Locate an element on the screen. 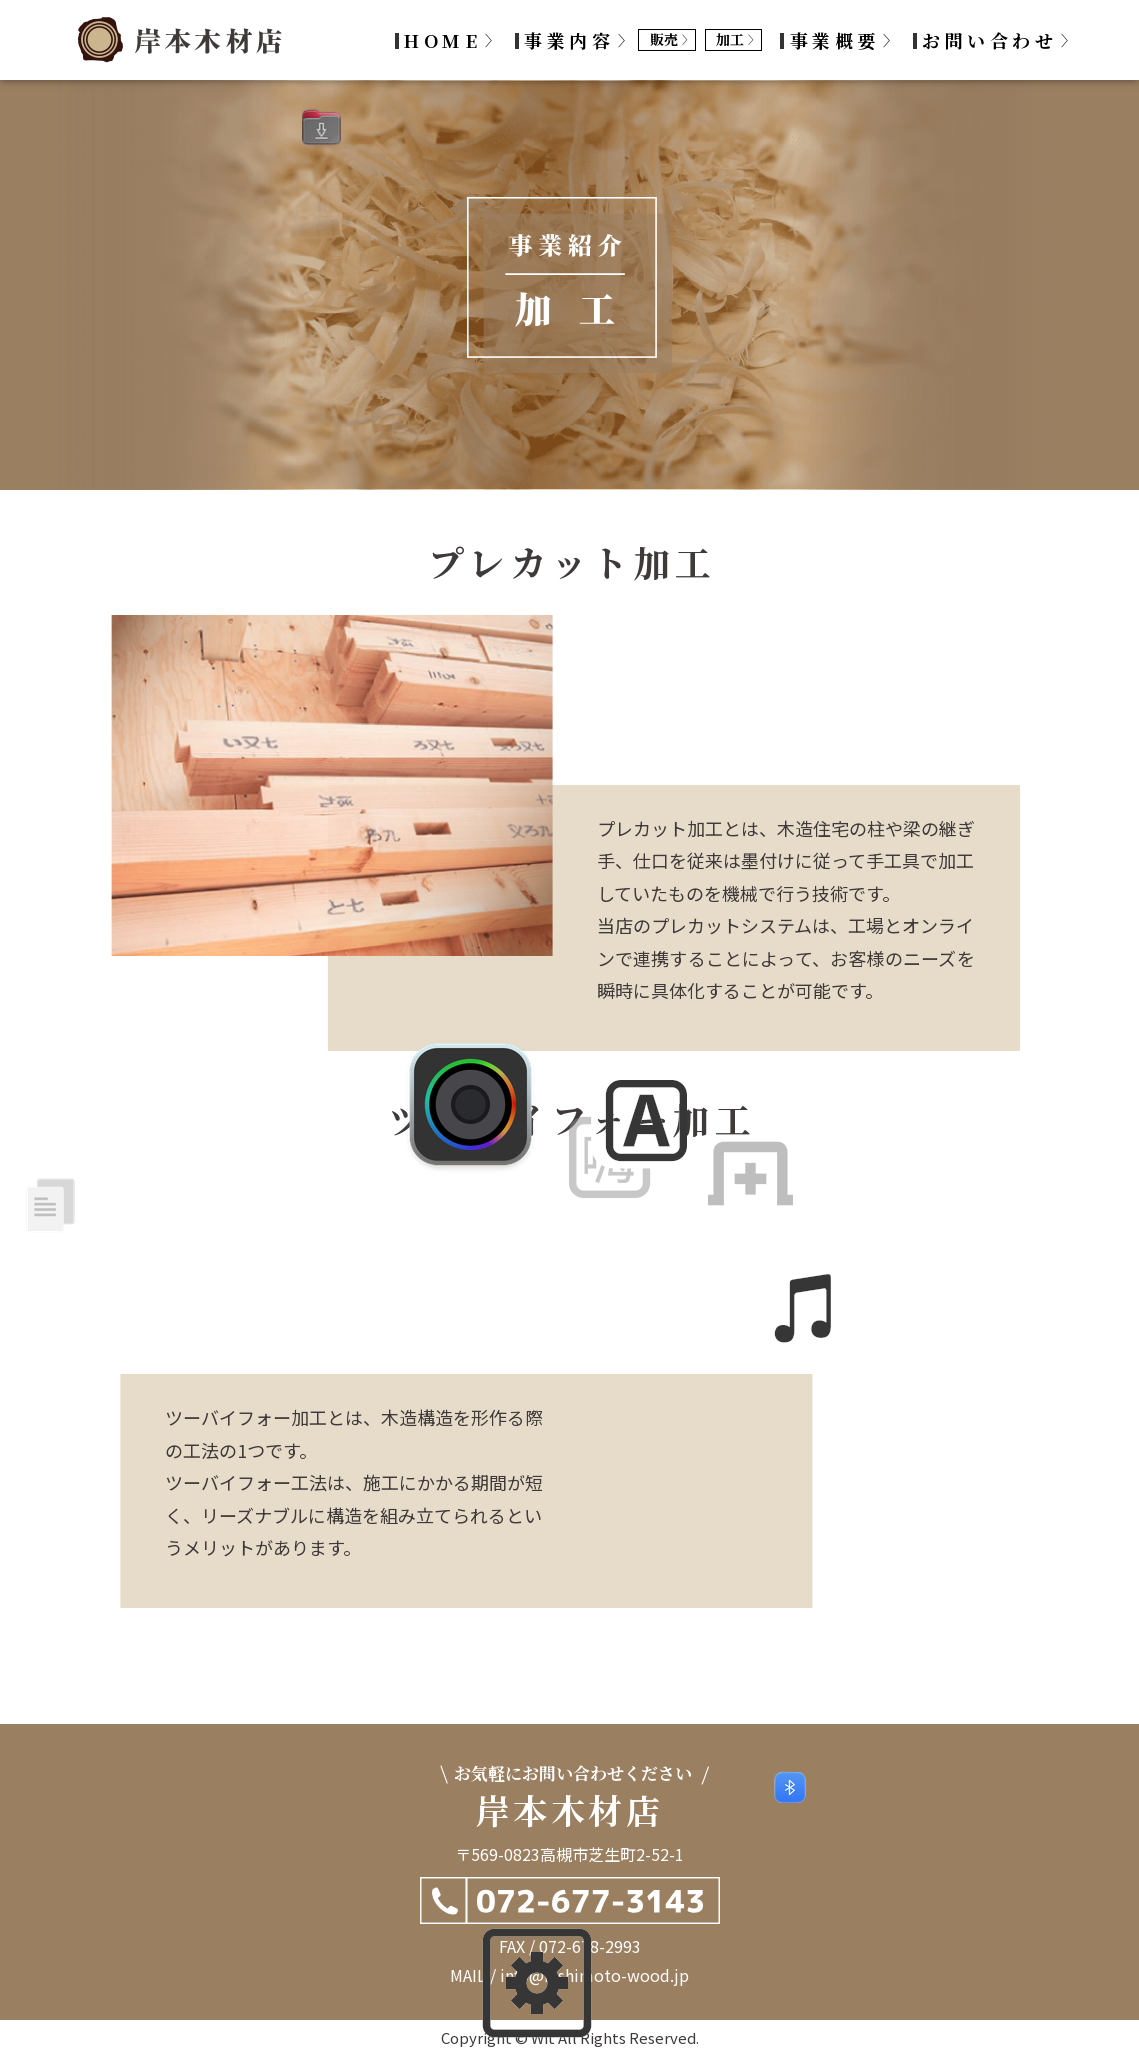  open a new browser tab is located at coordinates (750, 1173).